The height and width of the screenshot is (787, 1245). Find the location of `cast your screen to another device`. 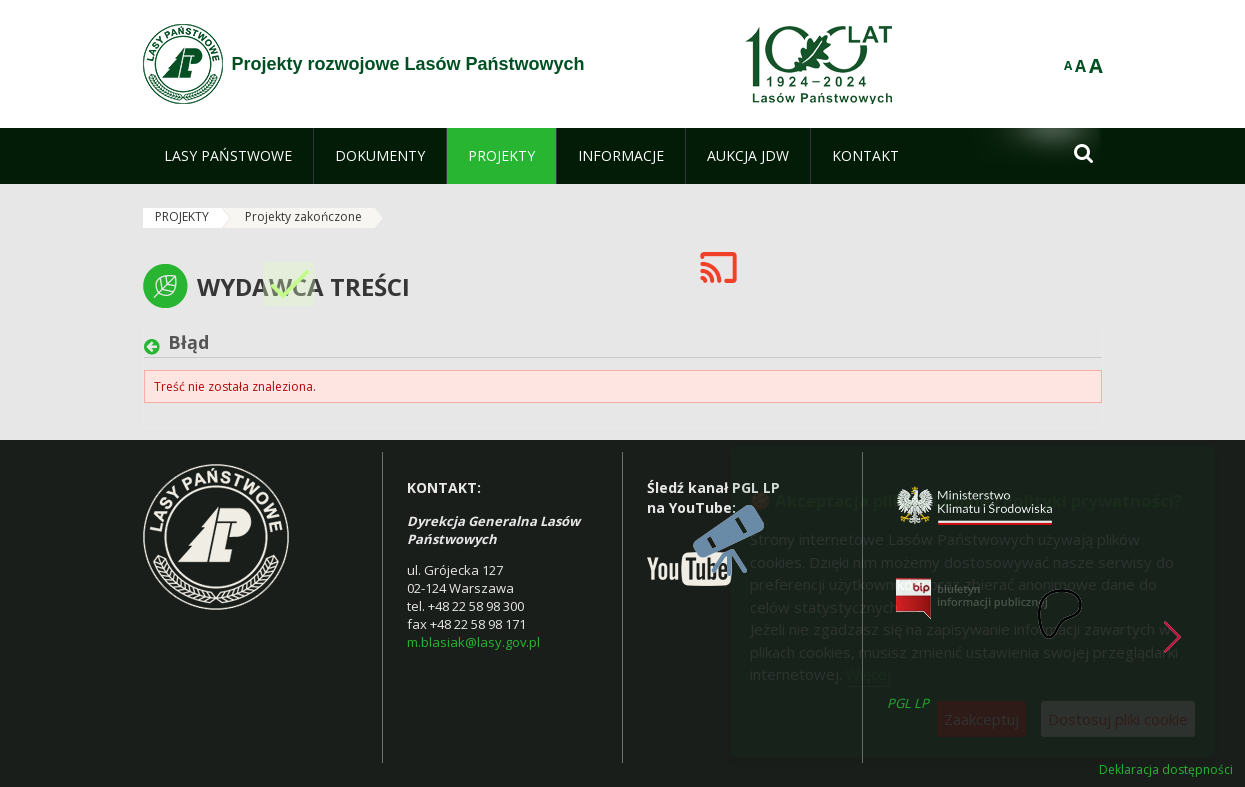

cast your screen to another device is located at coordinates (718, 267).